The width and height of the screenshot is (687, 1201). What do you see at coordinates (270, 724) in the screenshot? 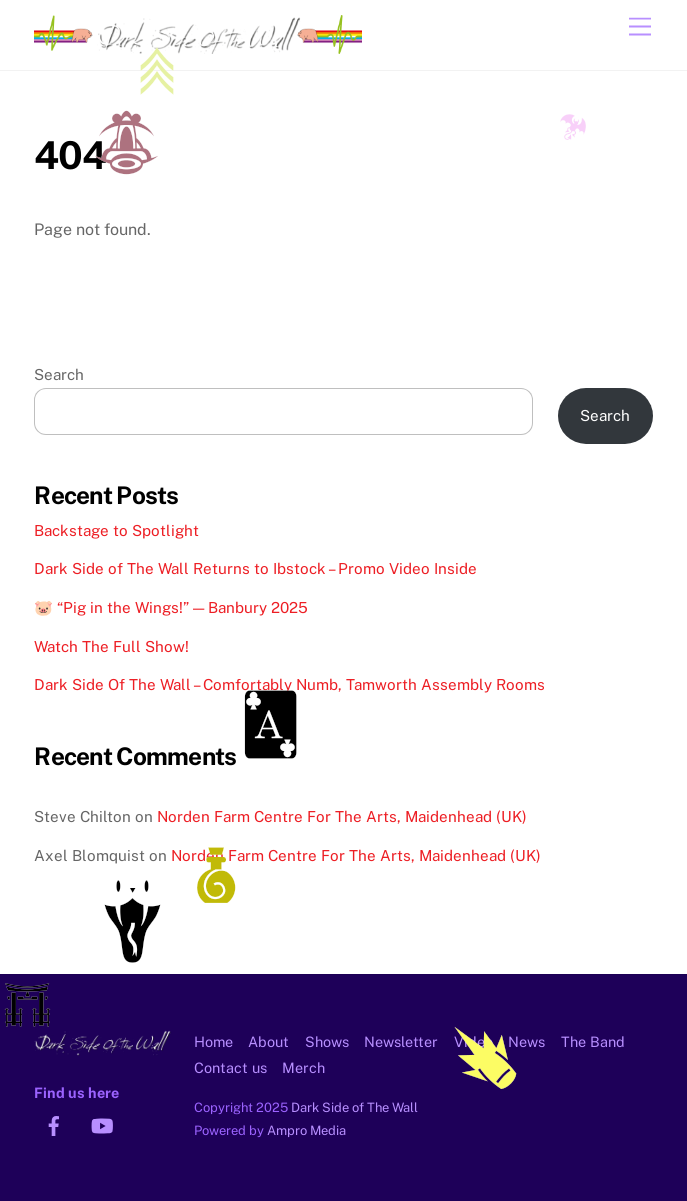
I see `play a card game` at bounding box center [270, 724].